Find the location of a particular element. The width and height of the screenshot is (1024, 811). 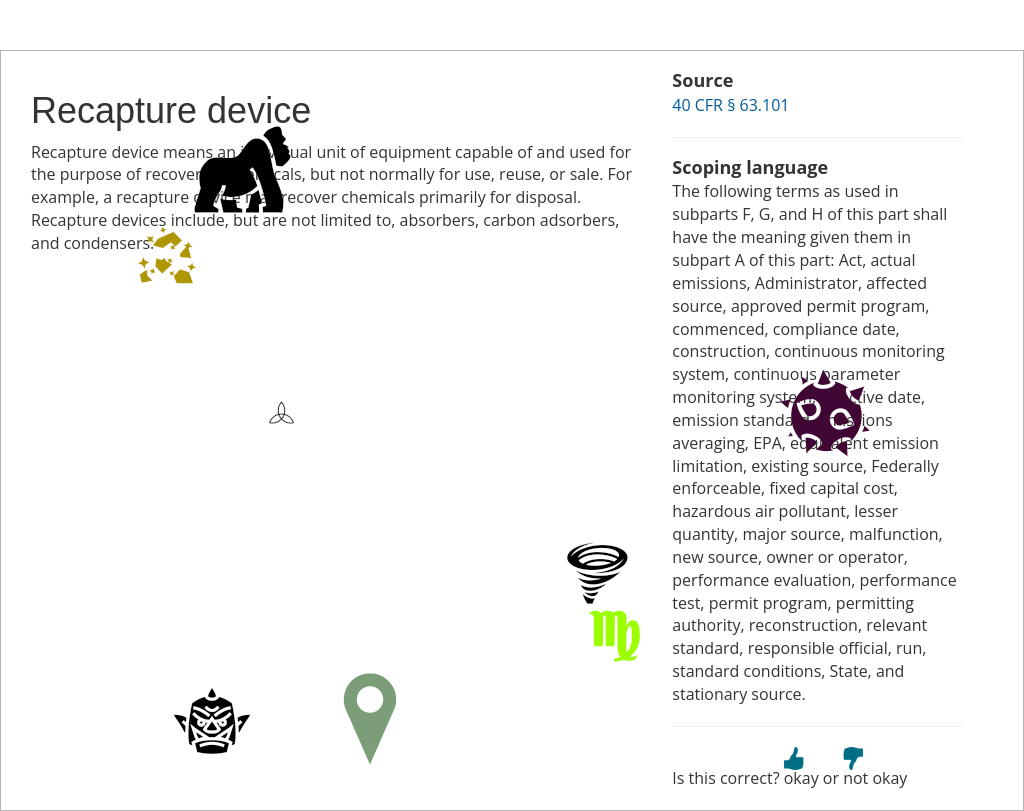

select orc character or race is located at coordinates (212, 721).